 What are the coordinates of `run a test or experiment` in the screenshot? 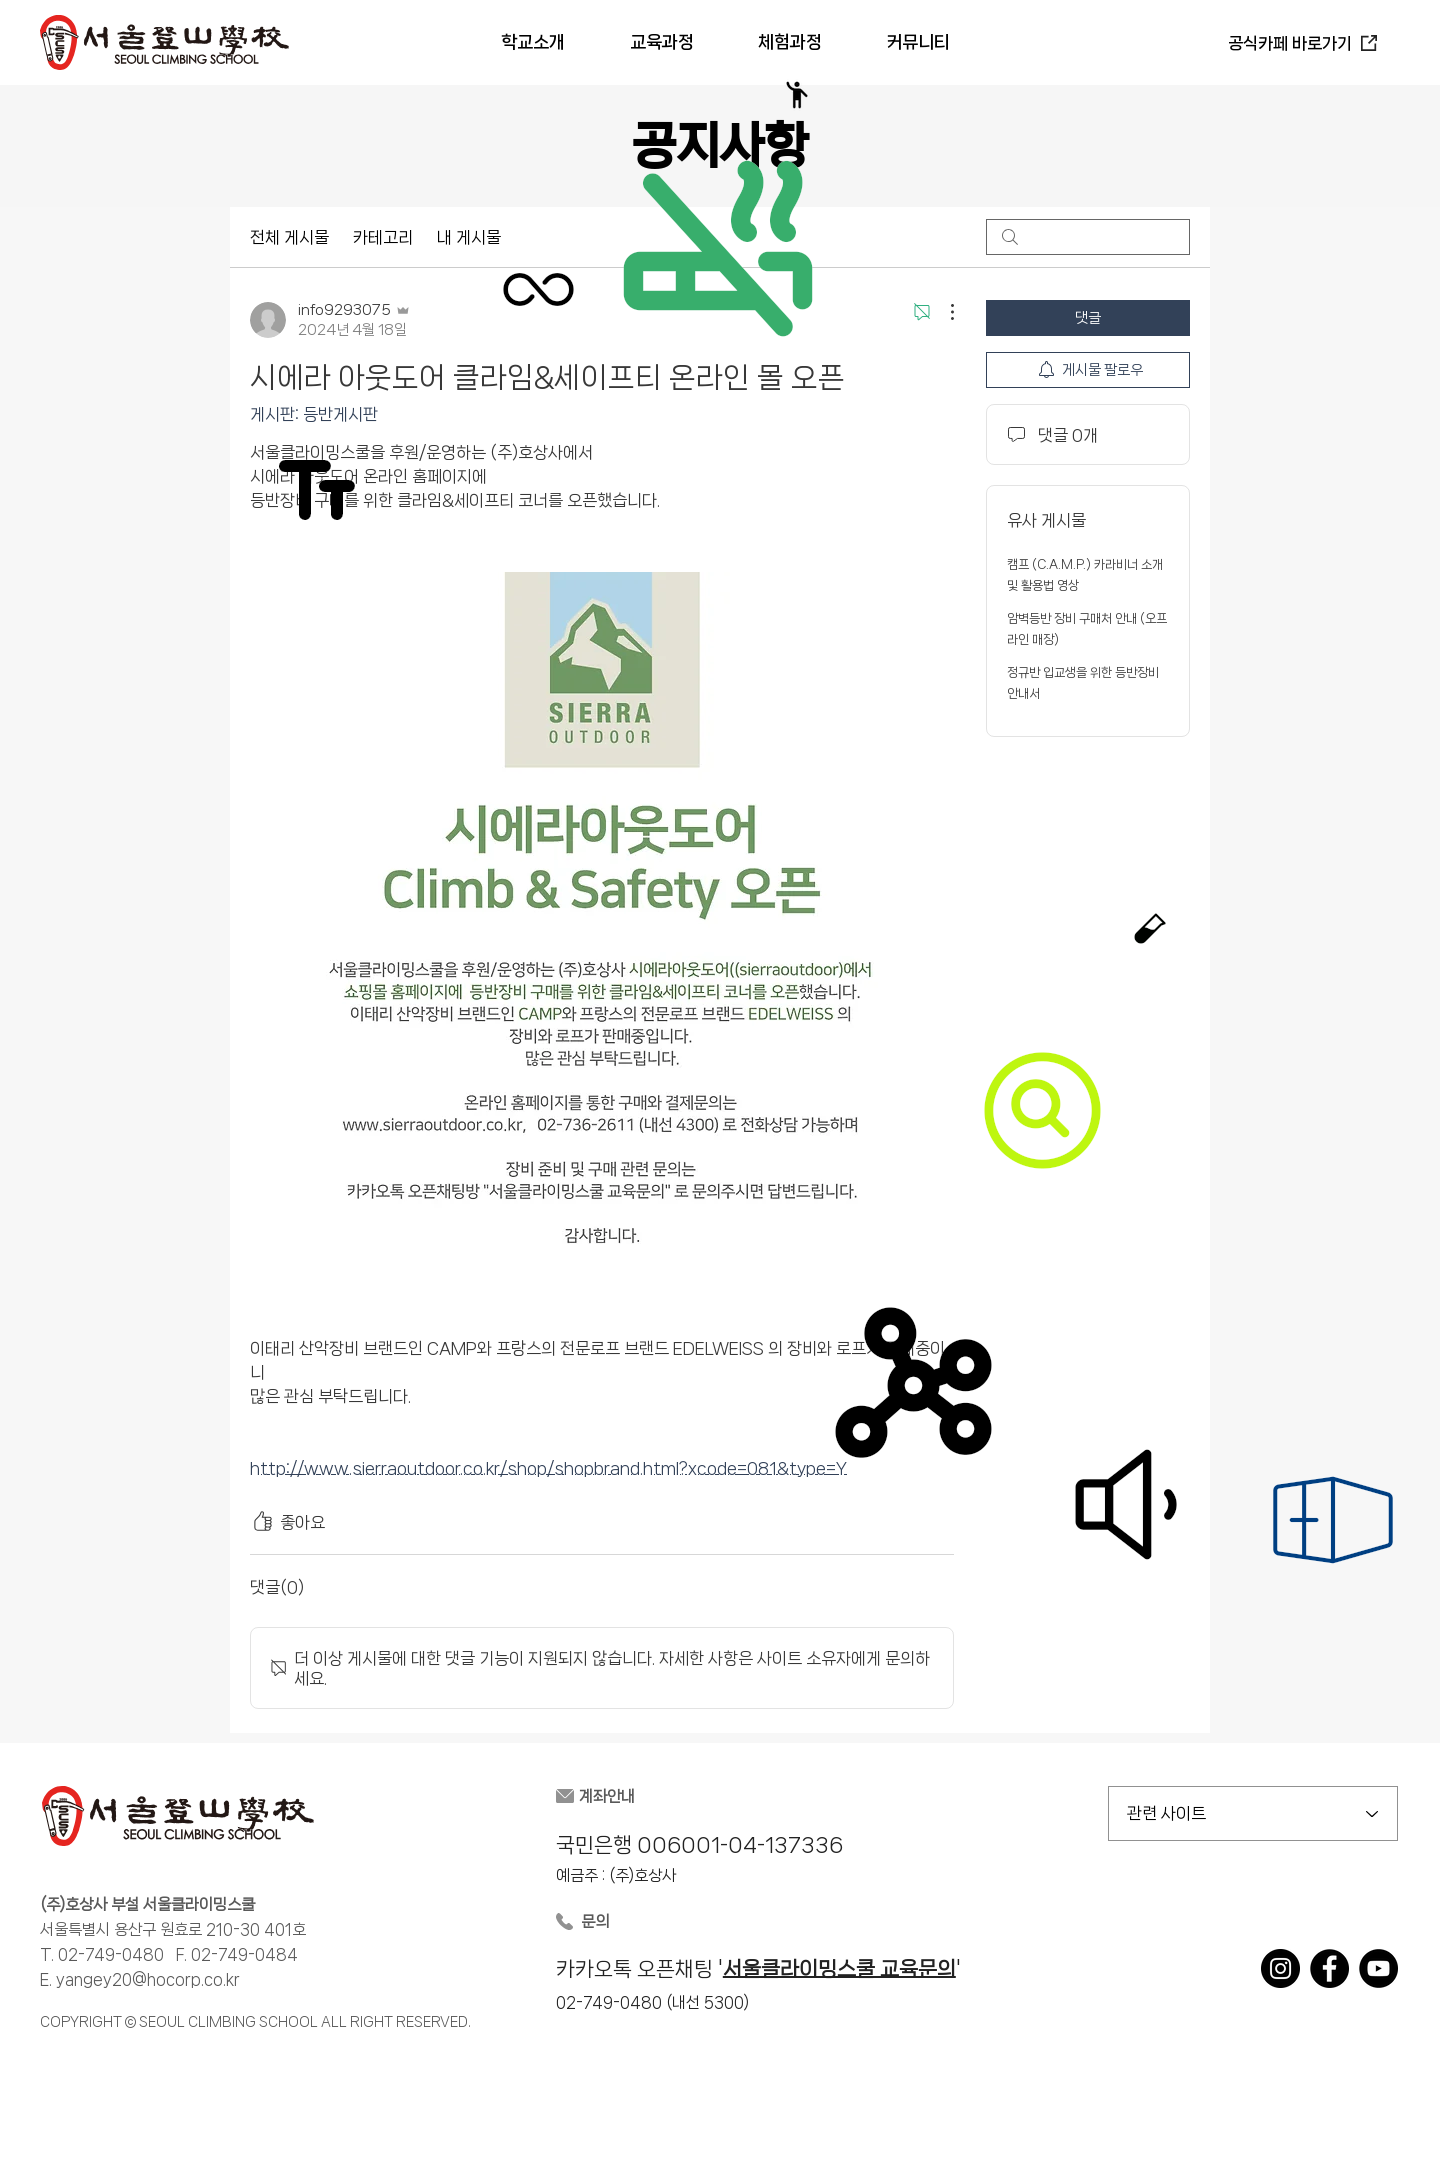 It's located at (1149, 928).